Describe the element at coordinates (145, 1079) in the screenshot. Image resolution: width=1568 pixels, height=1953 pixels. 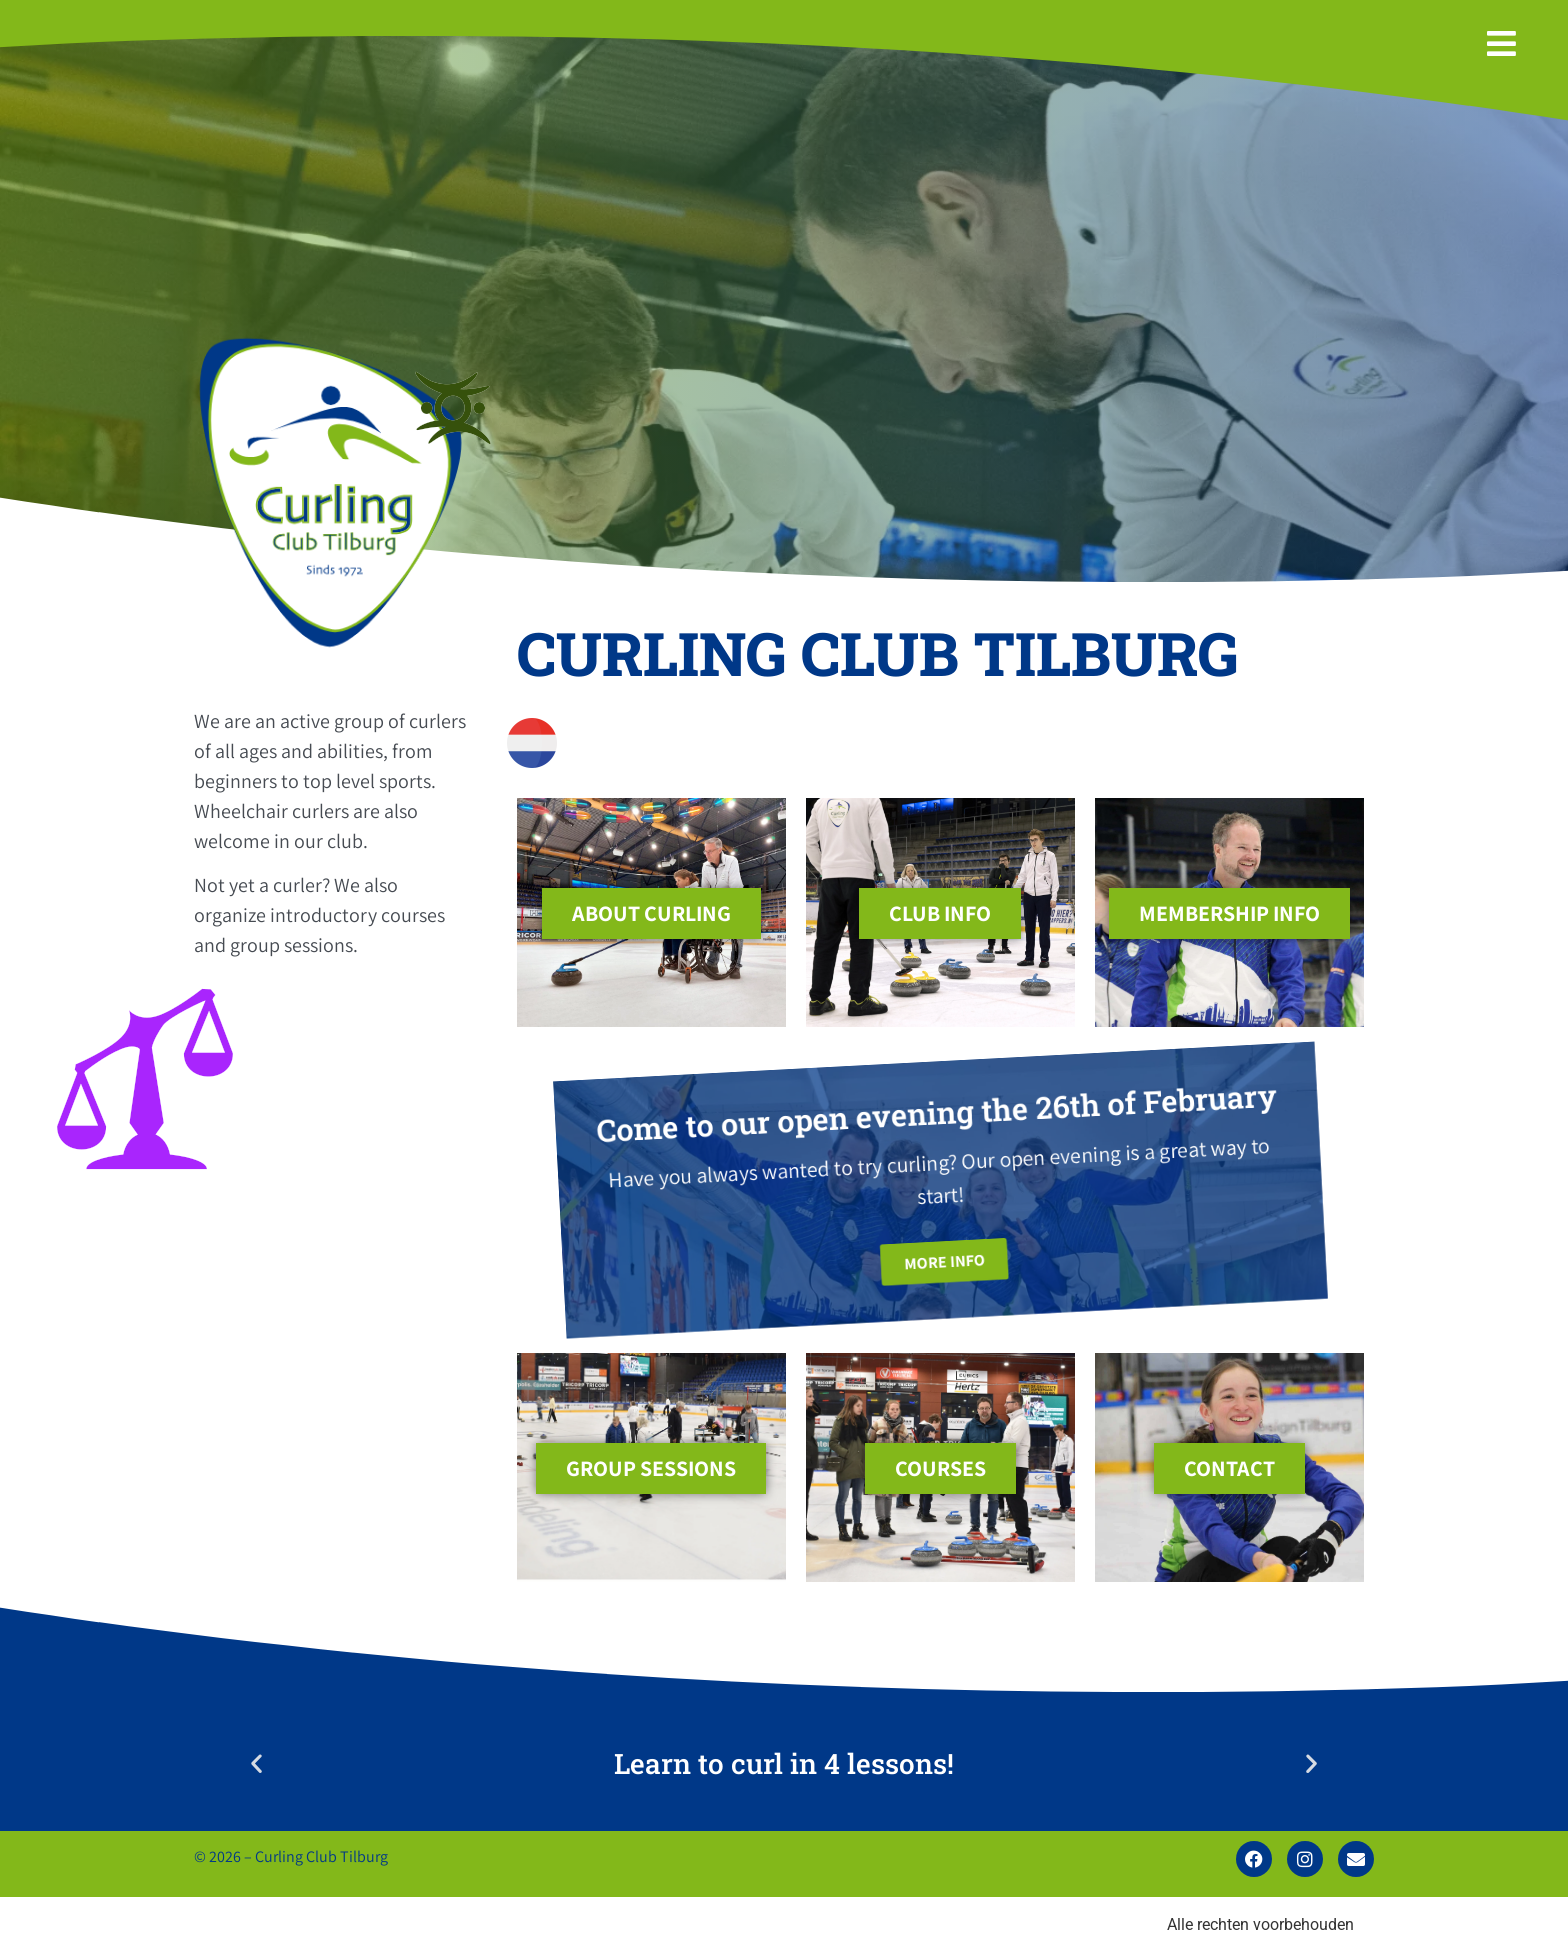
I see `indicates unfair or biased judgment` at that location.